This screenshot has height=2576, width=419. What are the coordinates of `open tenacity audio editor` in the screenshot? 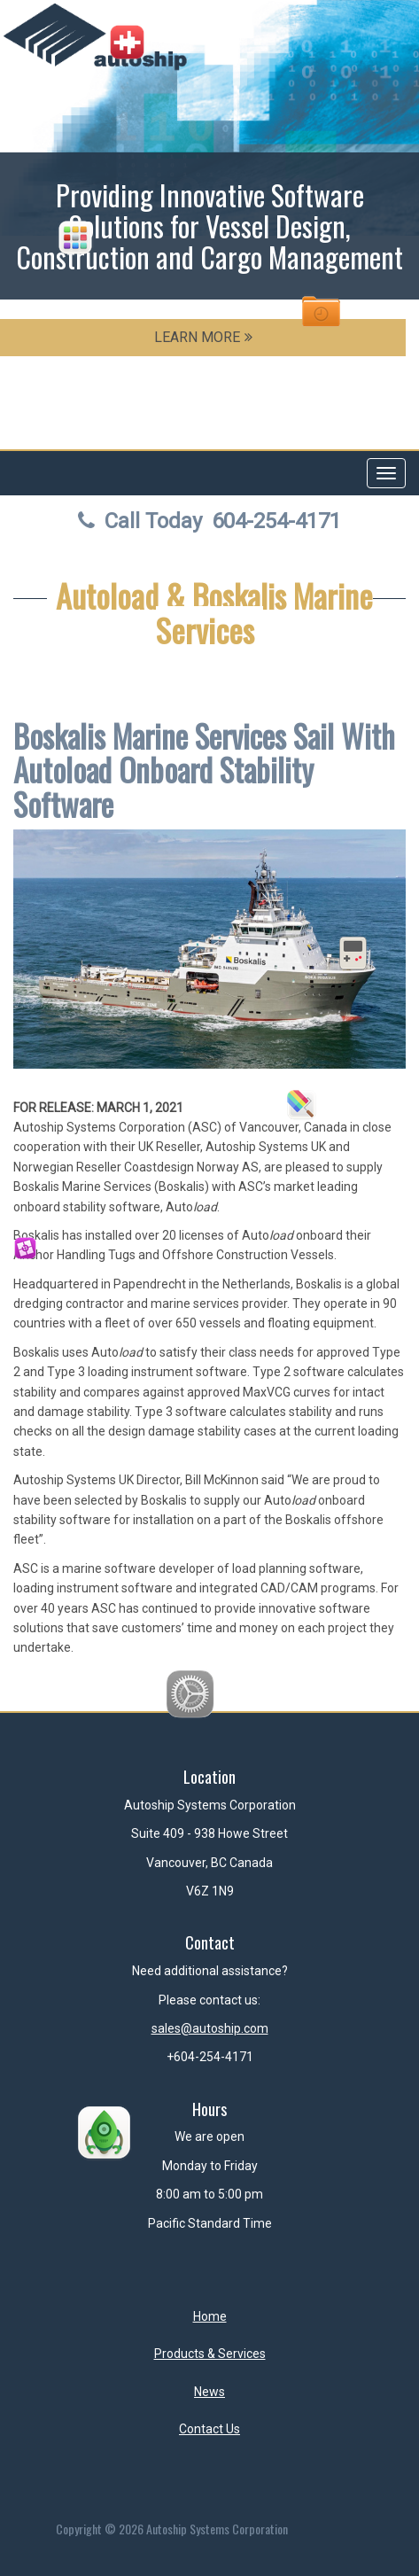 It's located at (127, 42).